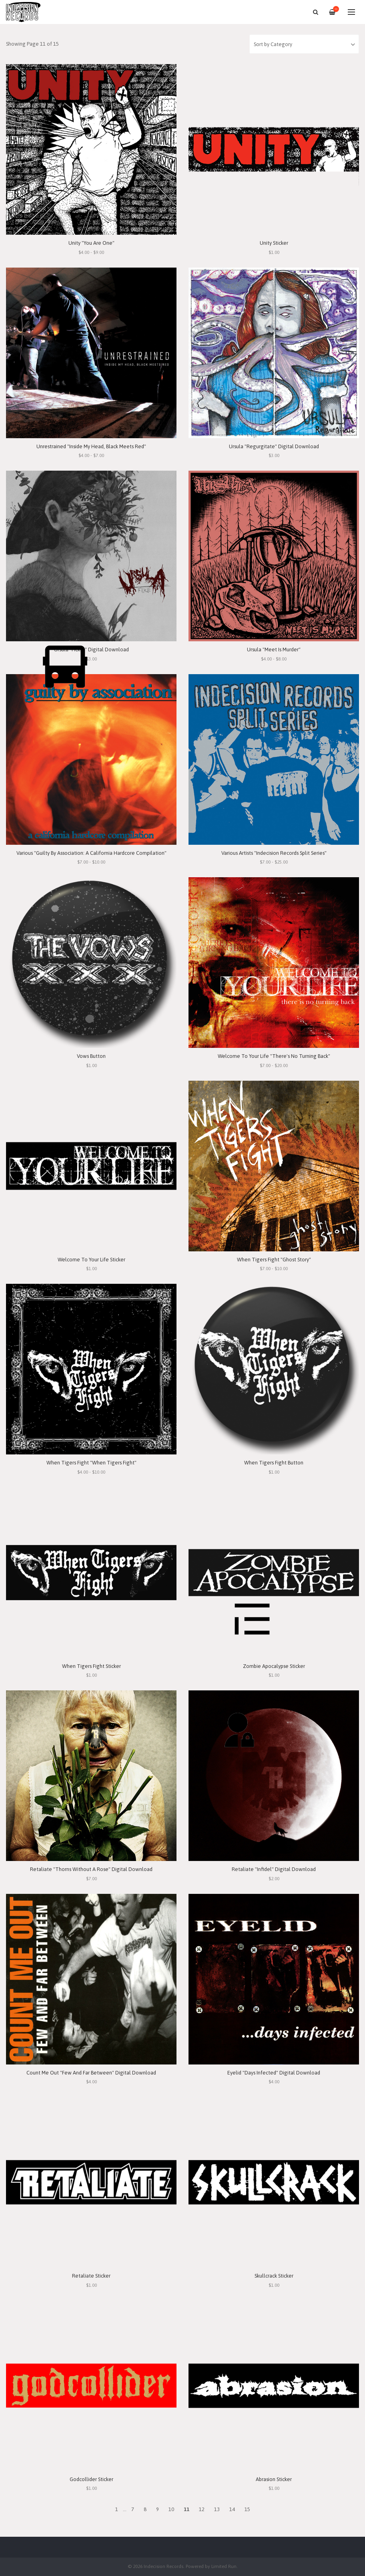  What do you see at coordinates (252, 1619) in the screenshot?
I see `insert a block quote` at bounding box center [252, 1619].